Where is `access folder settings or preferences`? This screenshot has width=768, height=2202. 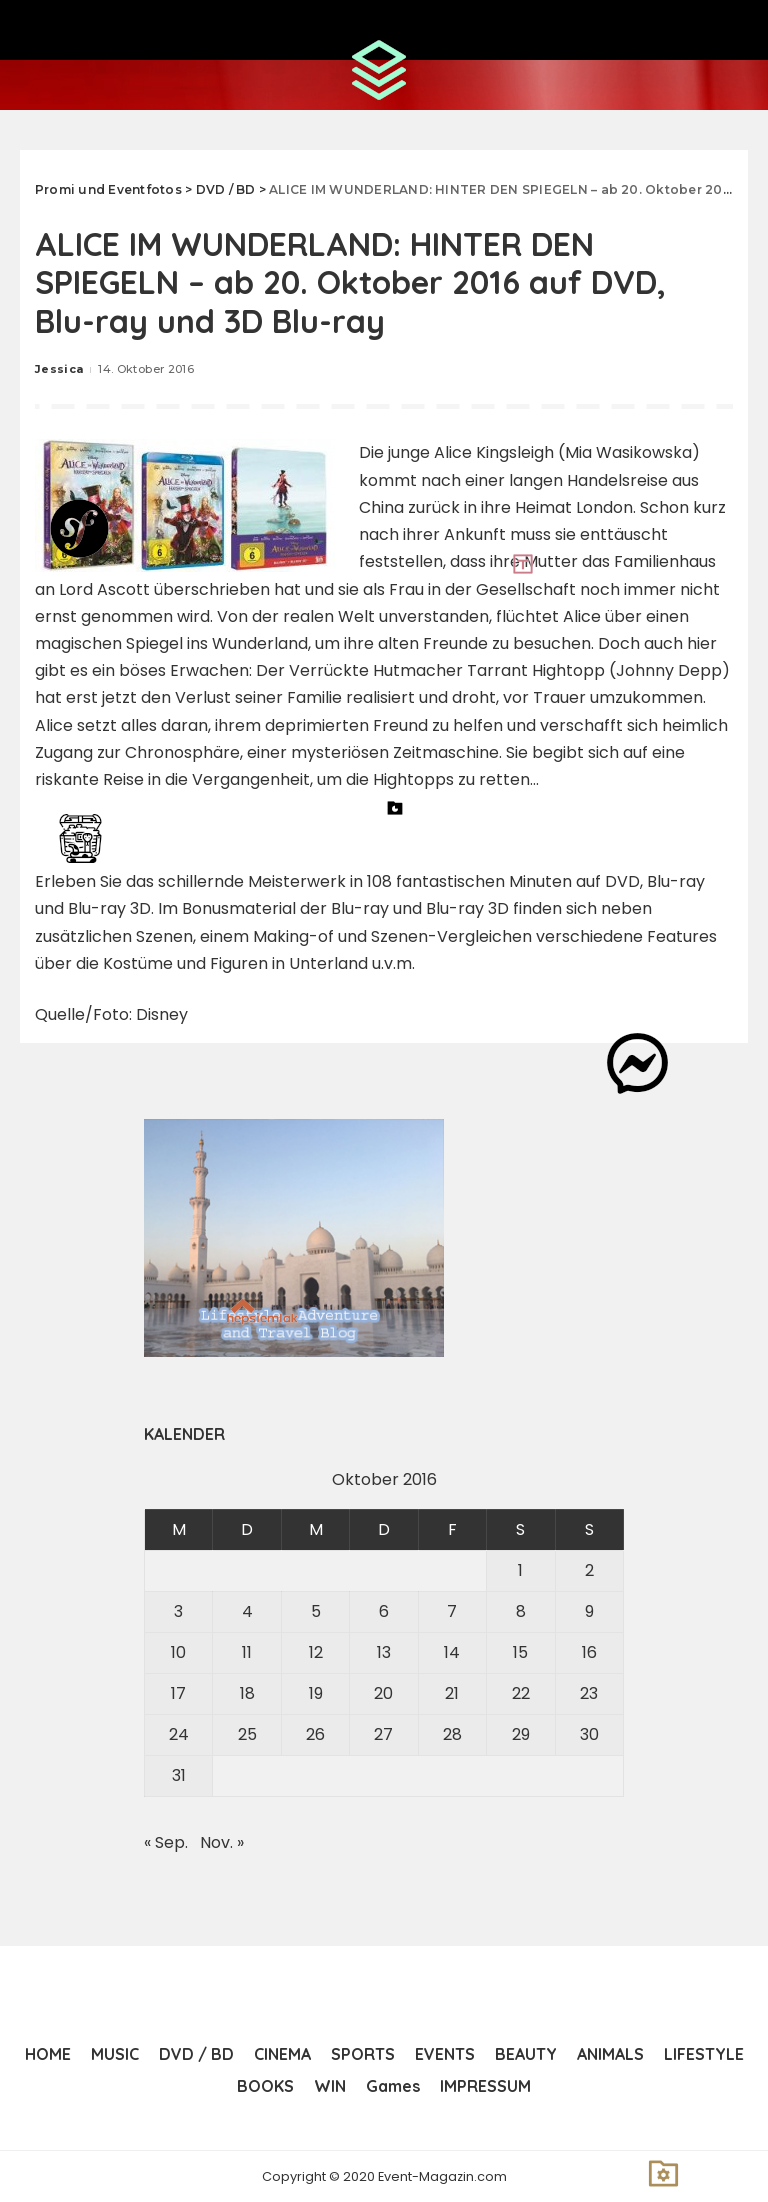
access folder settings or preferences is located at coordinates (663, 2173).